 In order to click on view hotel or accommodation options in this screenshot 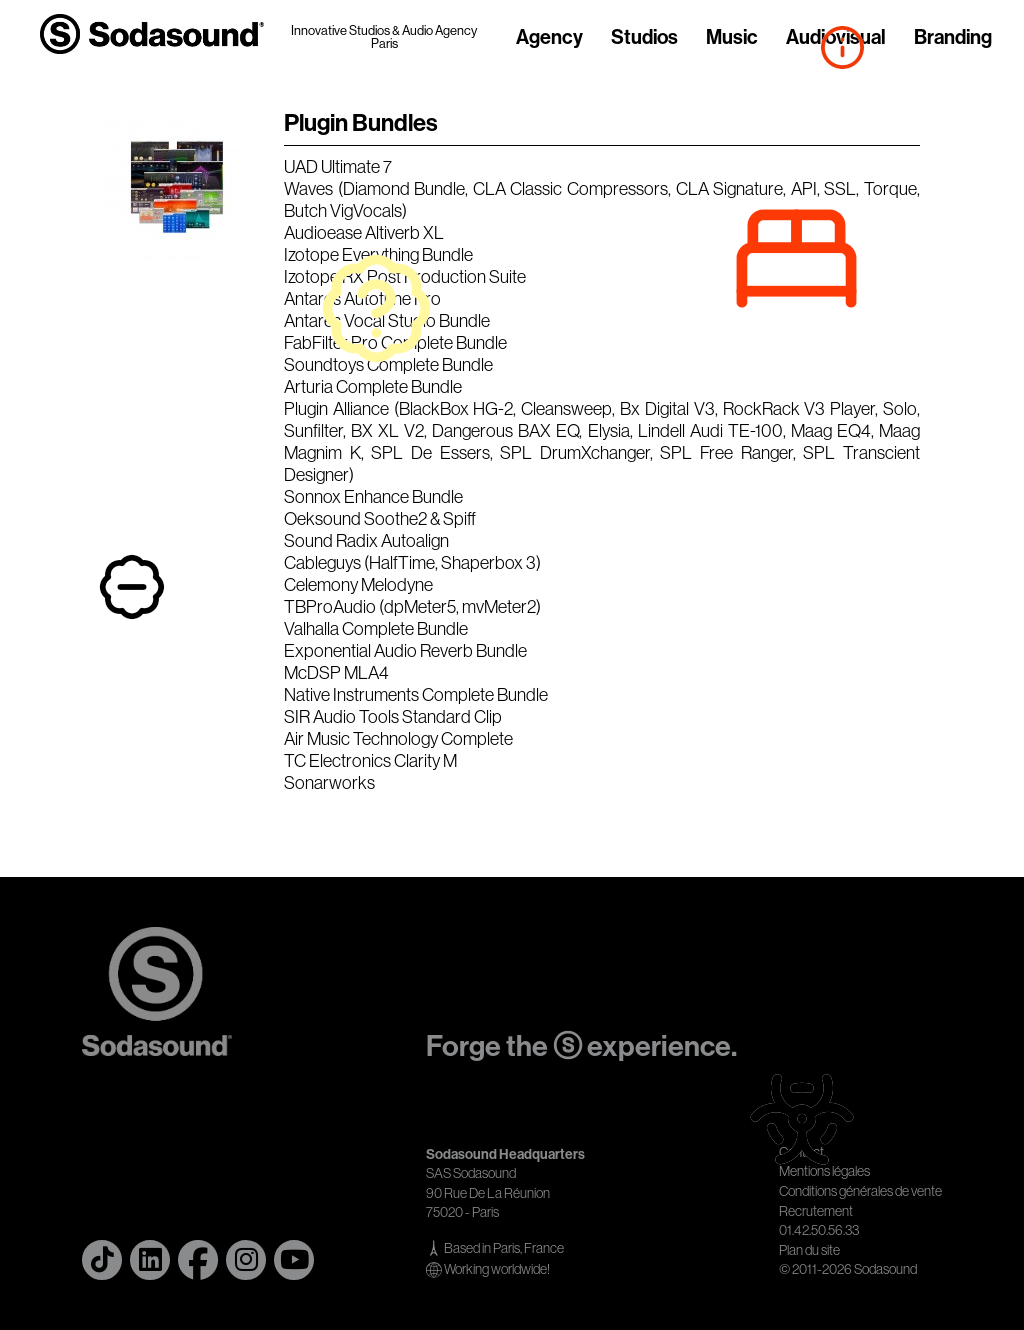, I will do `click(796, 258)`.